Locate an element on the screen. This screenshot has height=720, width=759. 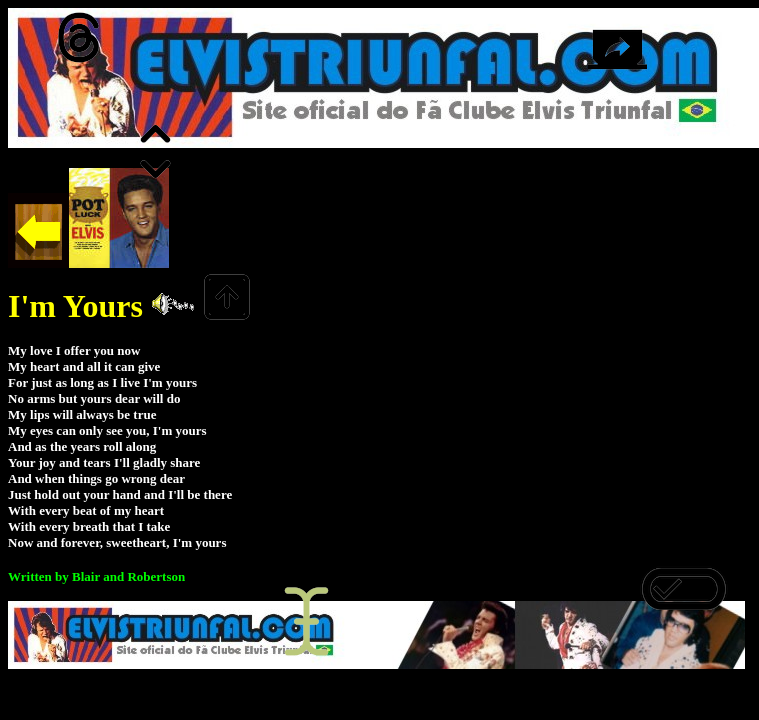
text input field is active is located at coordinates (306, 621).